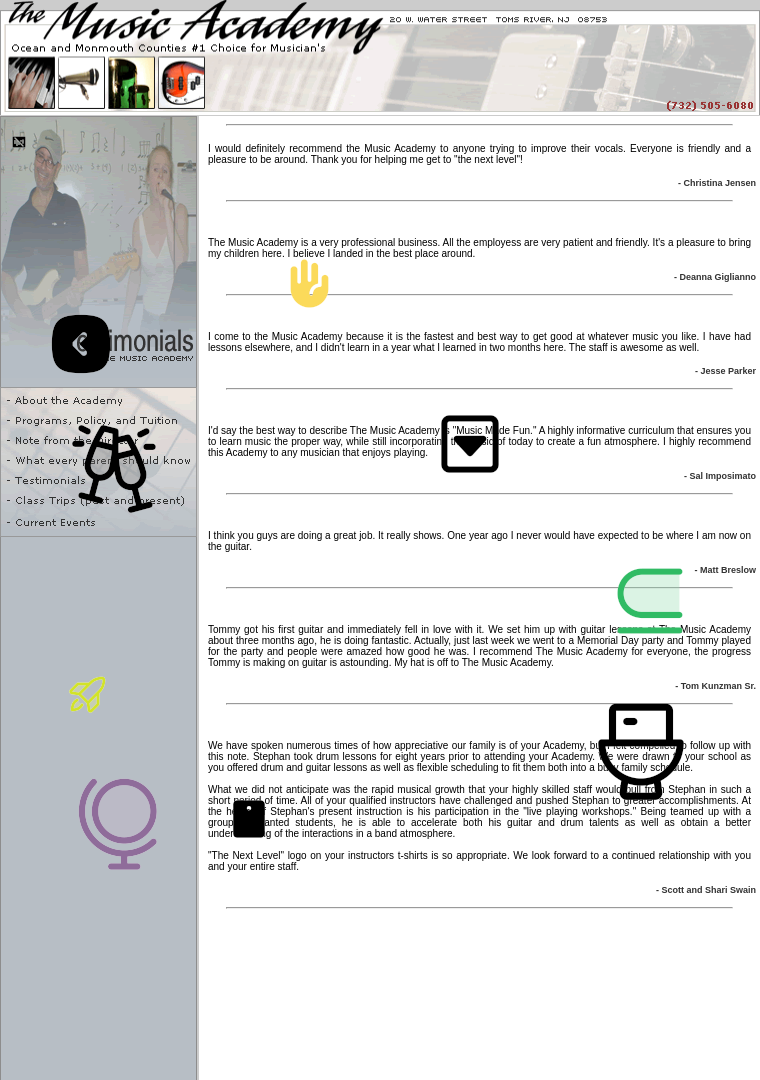 The width and height of the screenshot is (760, 1080). What do you see at coordinates (641, 750) in the screenshot?
I see `indicates restroom location` at bounding box center [641, 750].